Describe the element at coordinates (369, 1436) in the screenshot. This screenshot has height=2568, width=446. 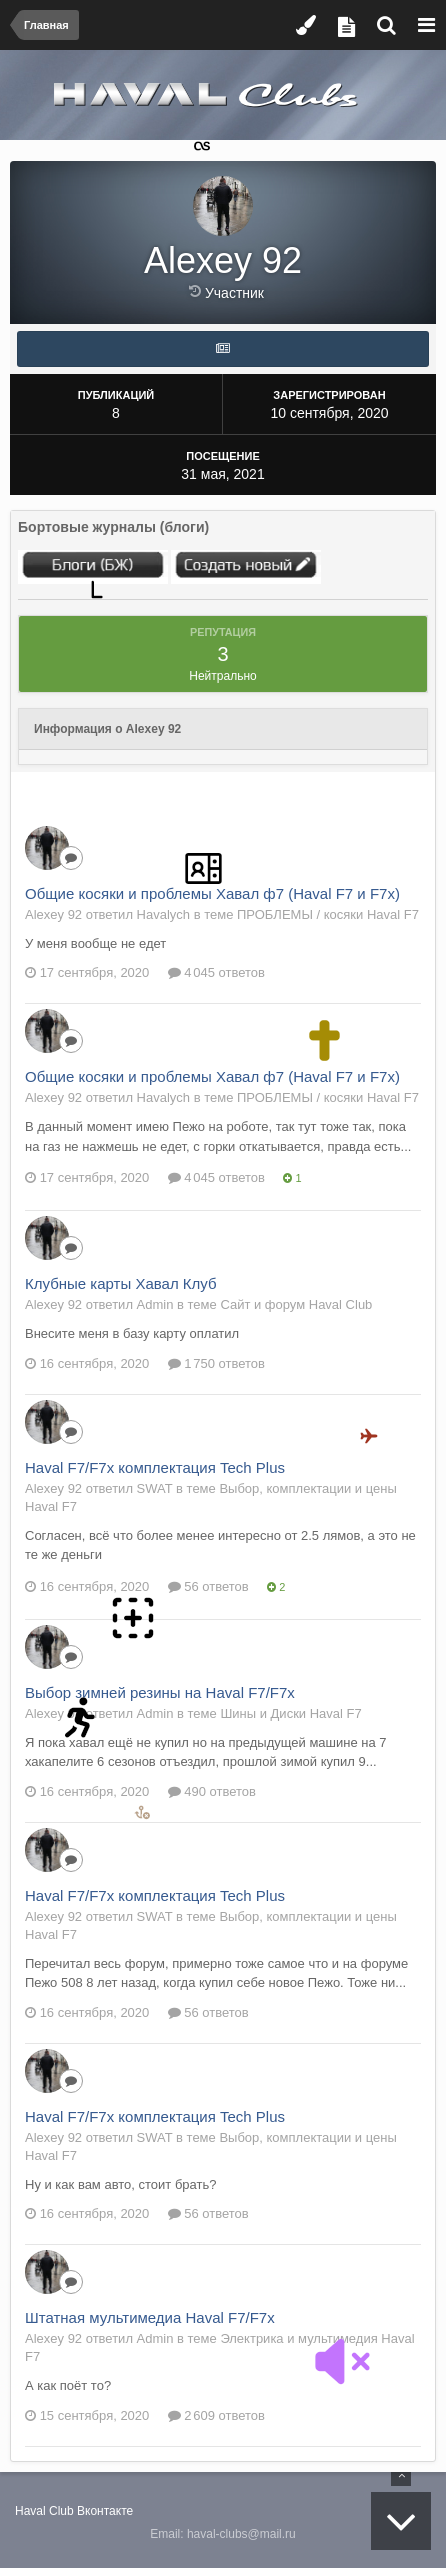
I see `enable airplane mode` at that location.